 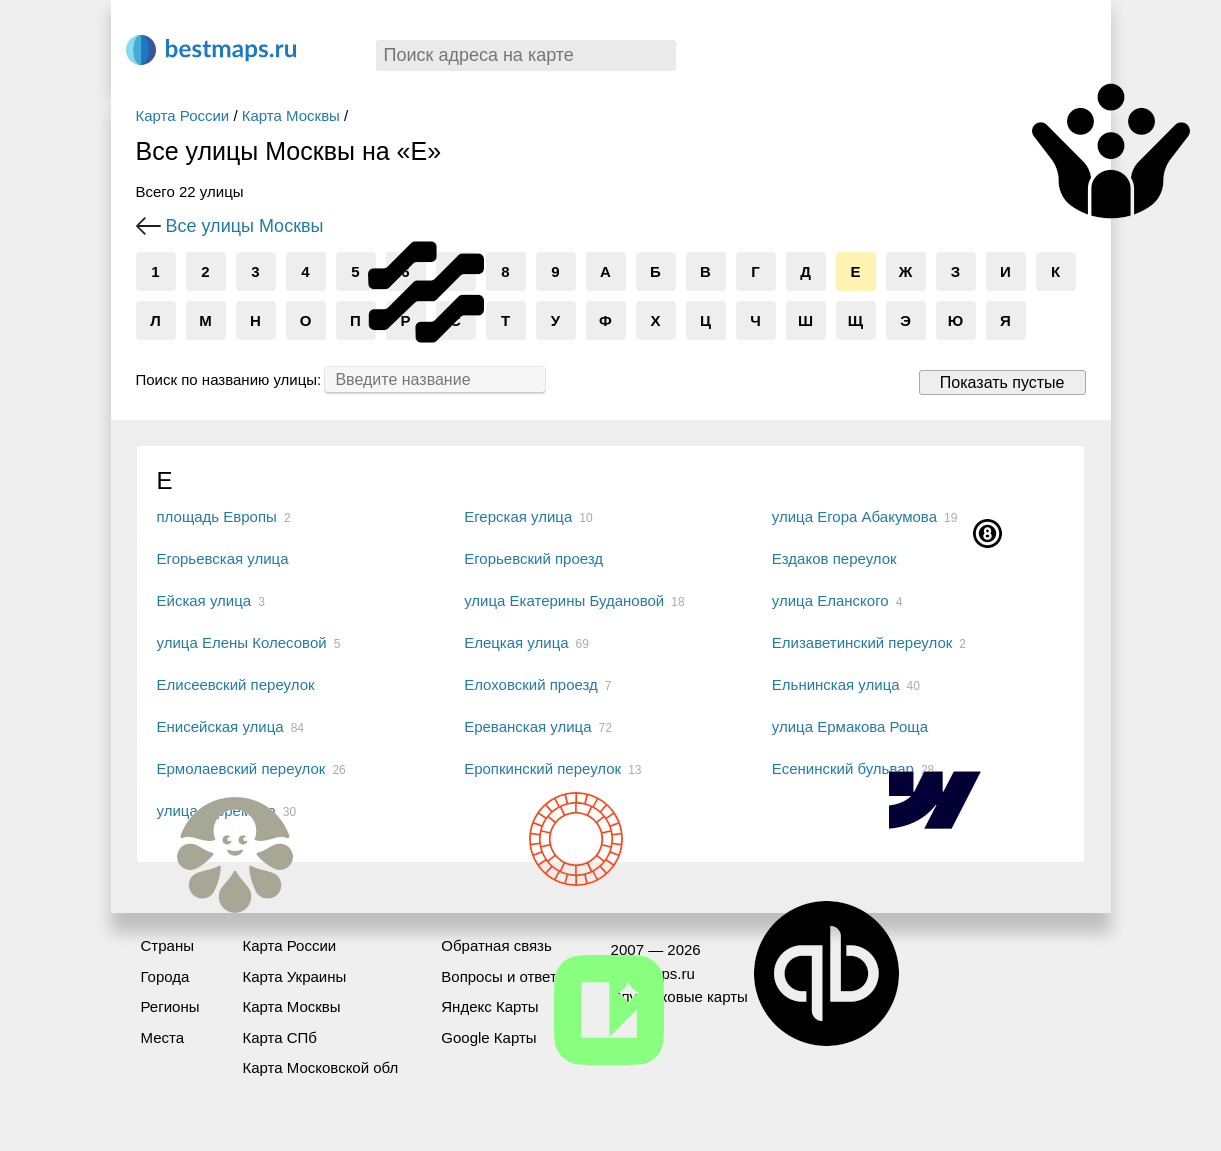 I want to click on langflow app logo, so click(x=426, y=292).